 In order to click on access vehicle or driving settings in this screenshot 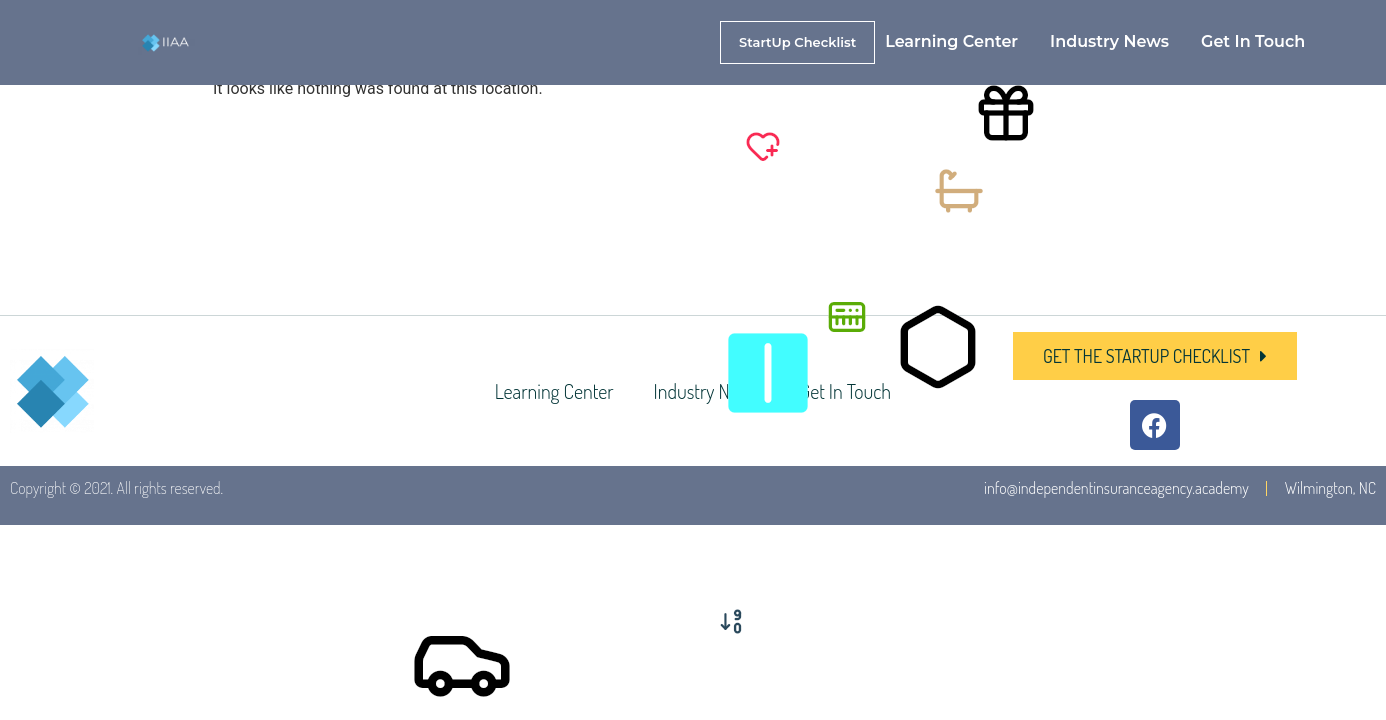, I will do `click(462, 662)`.